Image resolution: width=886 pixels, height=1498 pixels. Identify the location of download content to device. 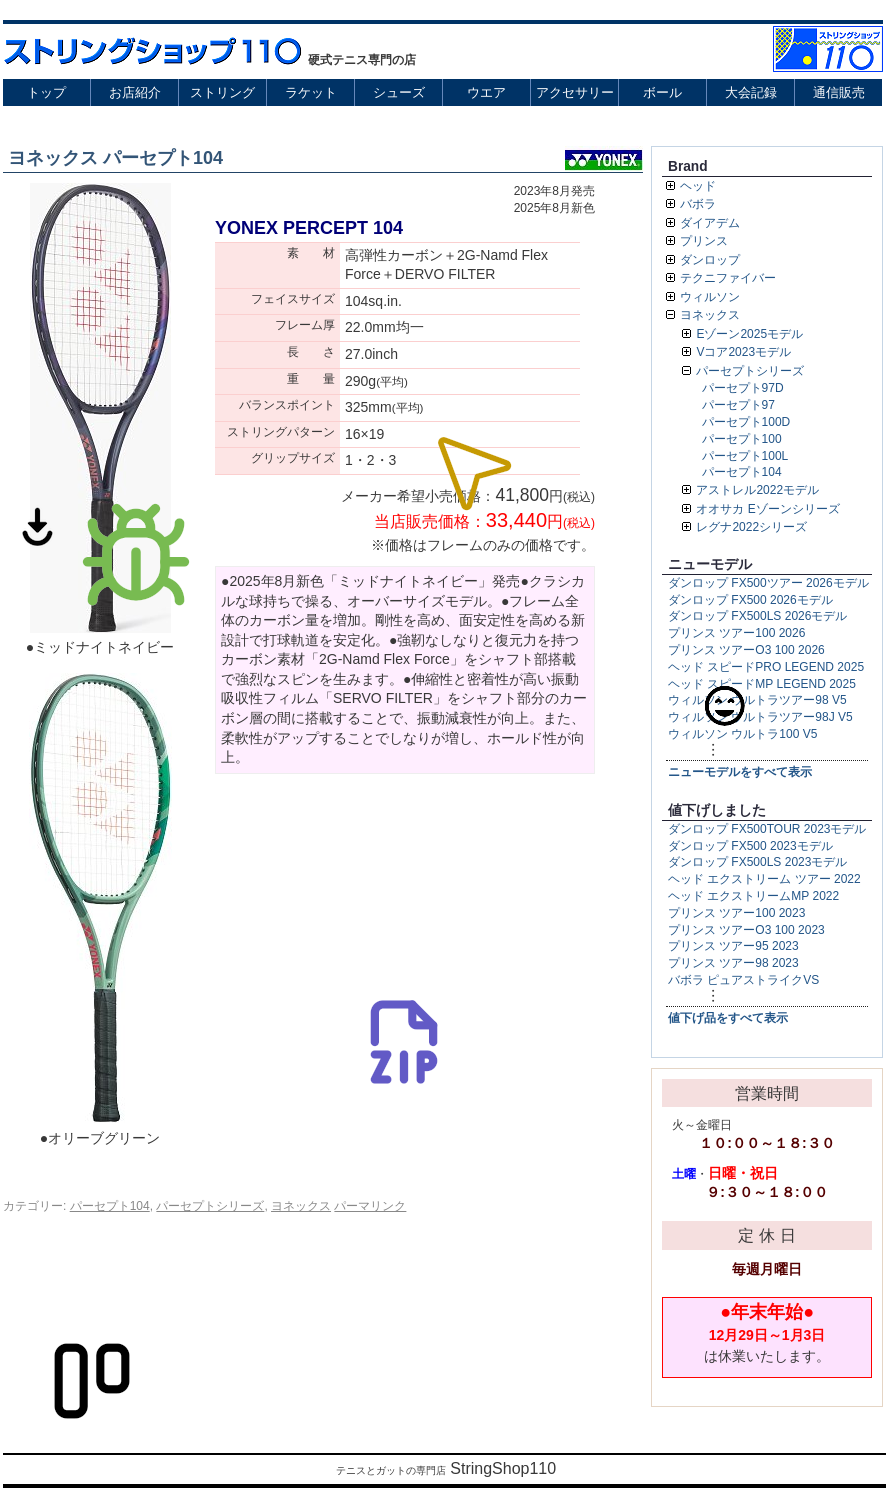
(37, 525).